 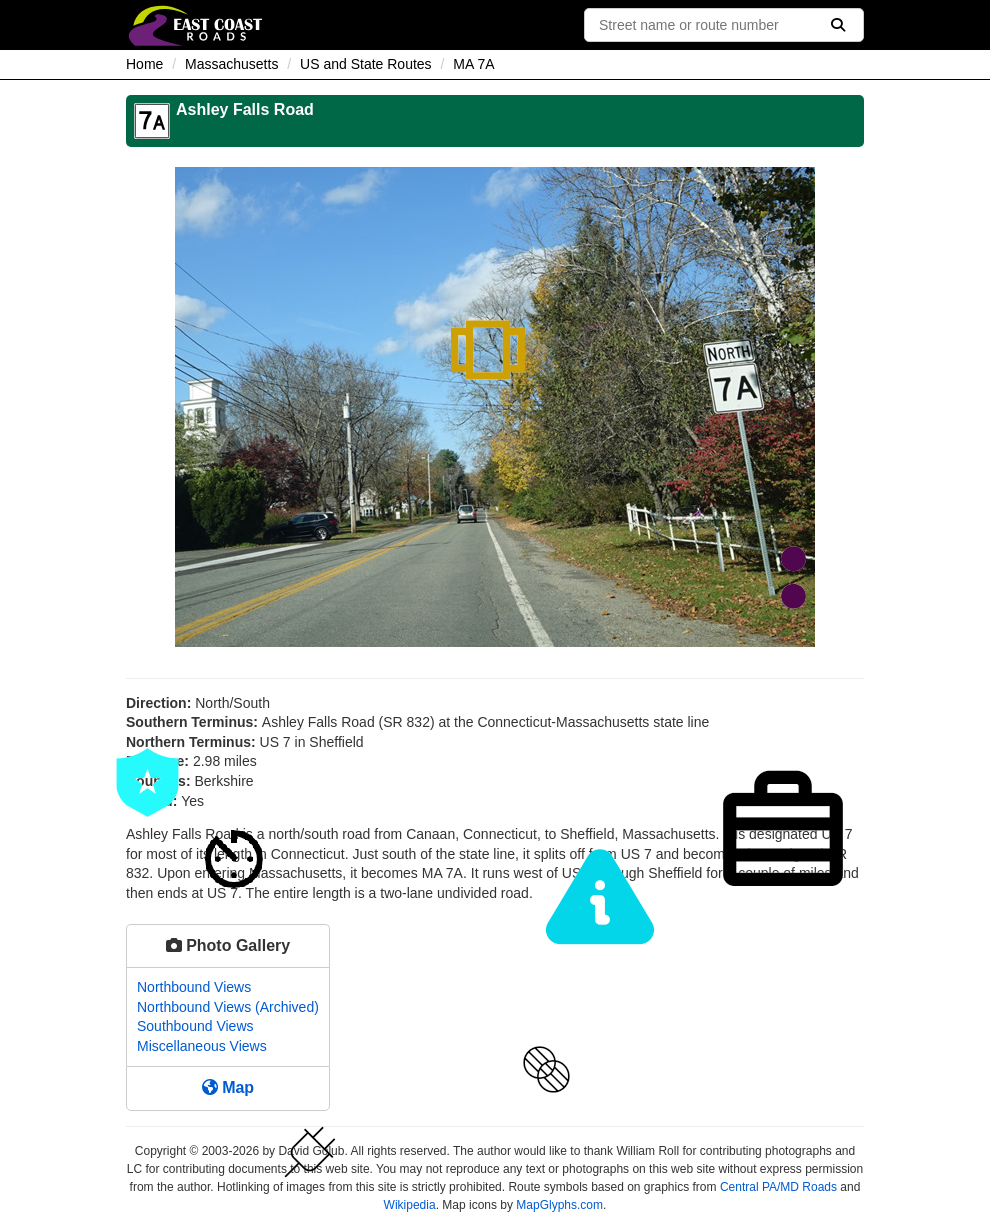 What do you see at coordinates (488, 350) in the screenshot?
I see `view content in carousel mode` at bounding box center [488, 350].